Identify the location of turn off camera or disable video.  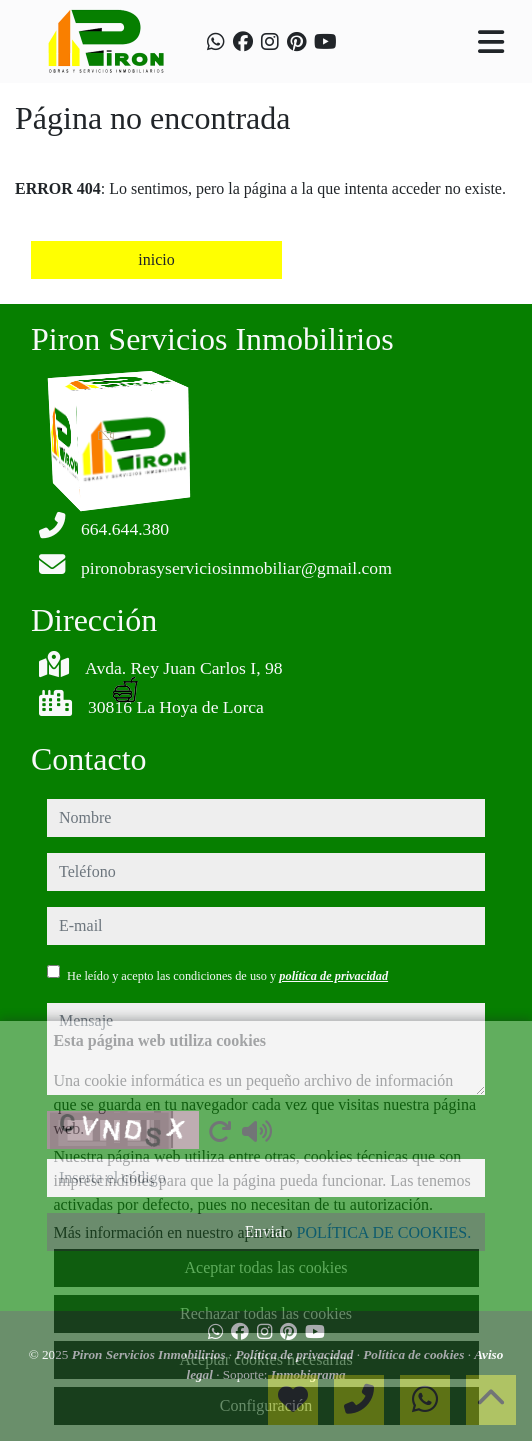
(105, 435).